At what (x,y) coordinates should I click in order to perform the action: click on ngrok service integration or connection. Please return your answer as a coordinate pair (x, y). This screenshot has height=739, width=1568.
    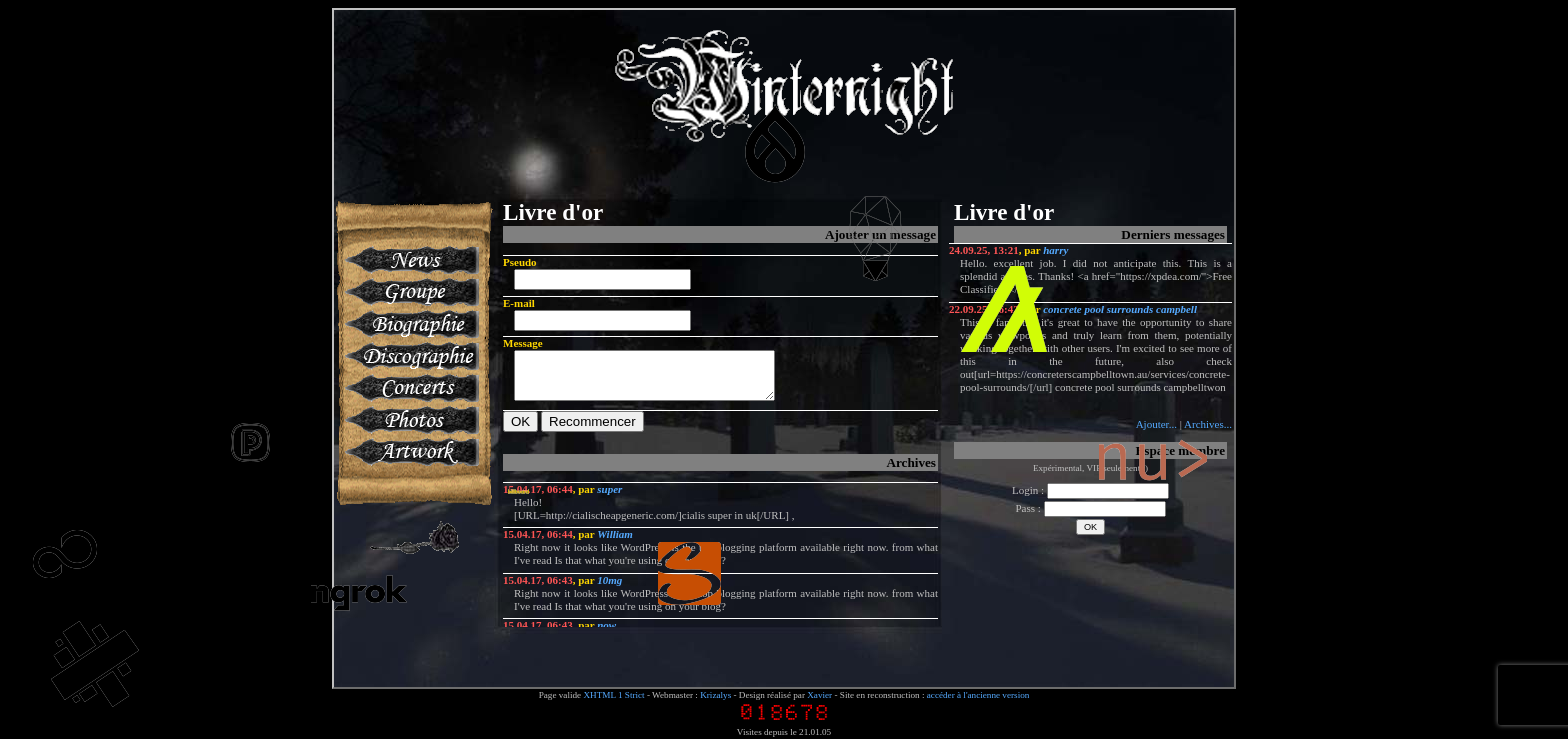
    Looking at the image, I should click on (359, 593).